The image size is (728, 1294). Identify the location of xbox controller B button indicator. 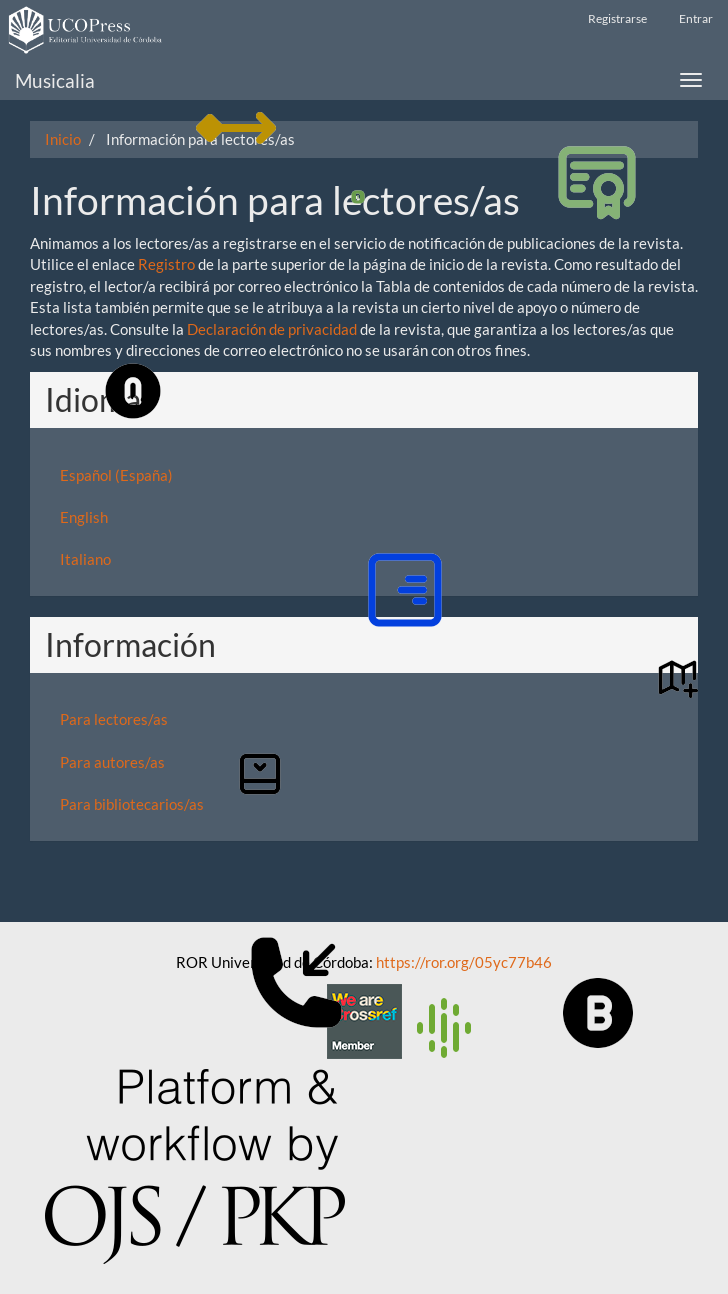
(598, 1013).